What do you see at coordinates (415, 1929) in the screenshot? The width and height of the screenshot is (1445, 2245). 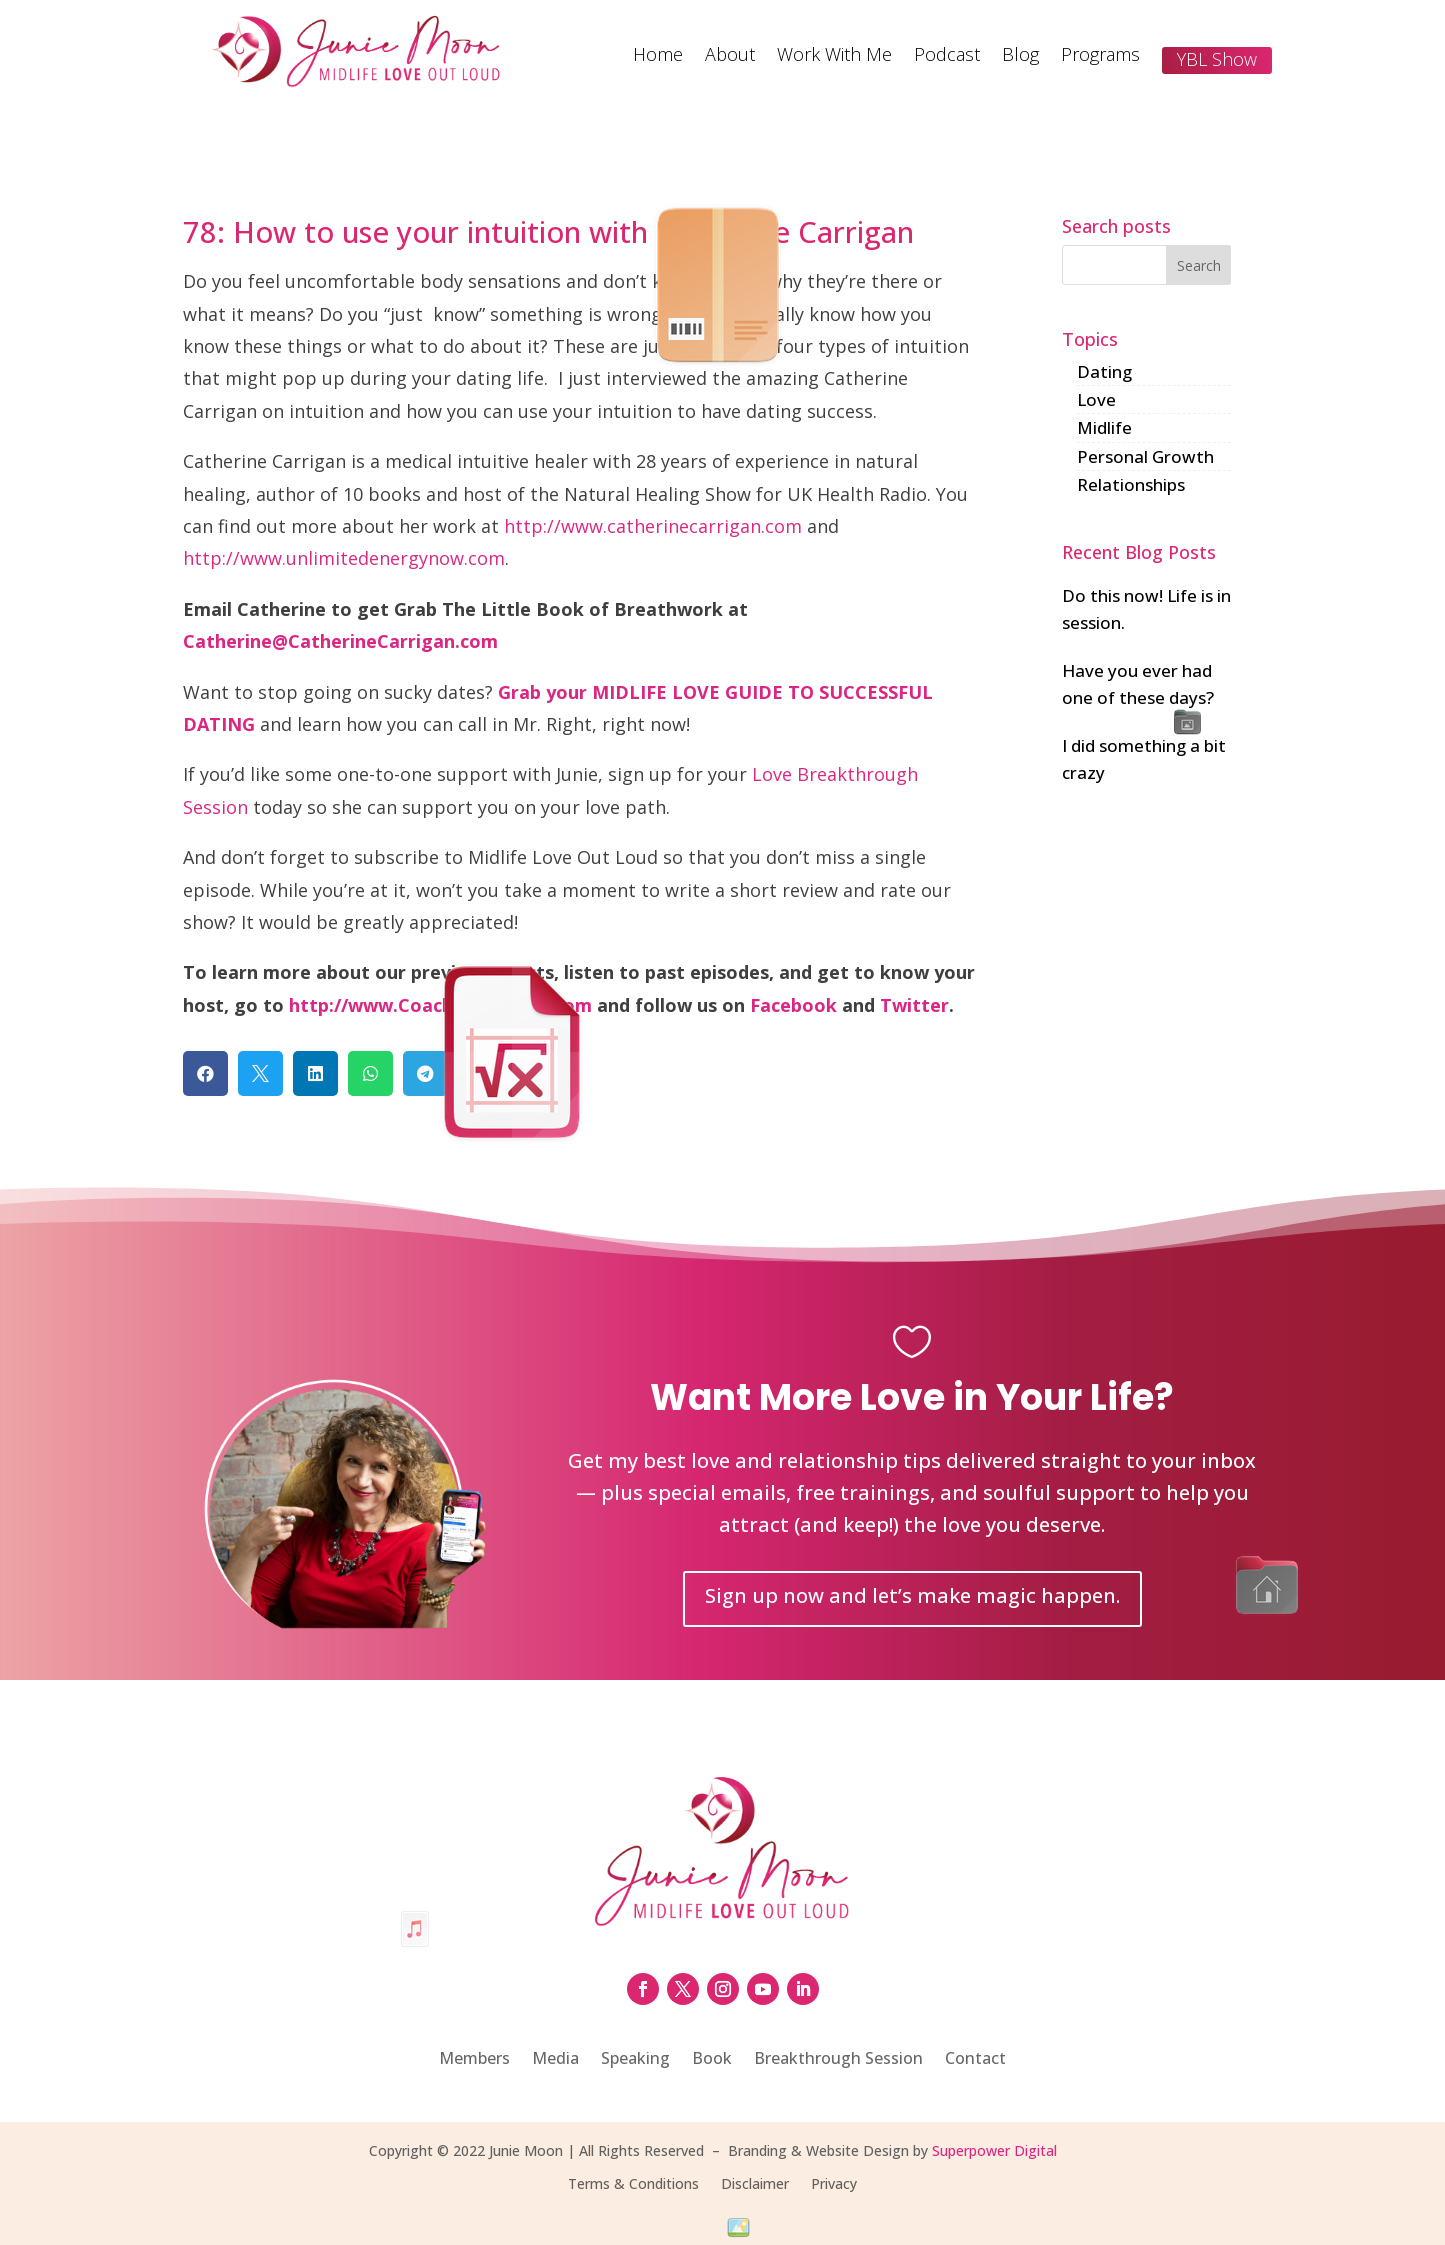 I see `an audio file type indicator` at bounding box center [415, 1929].